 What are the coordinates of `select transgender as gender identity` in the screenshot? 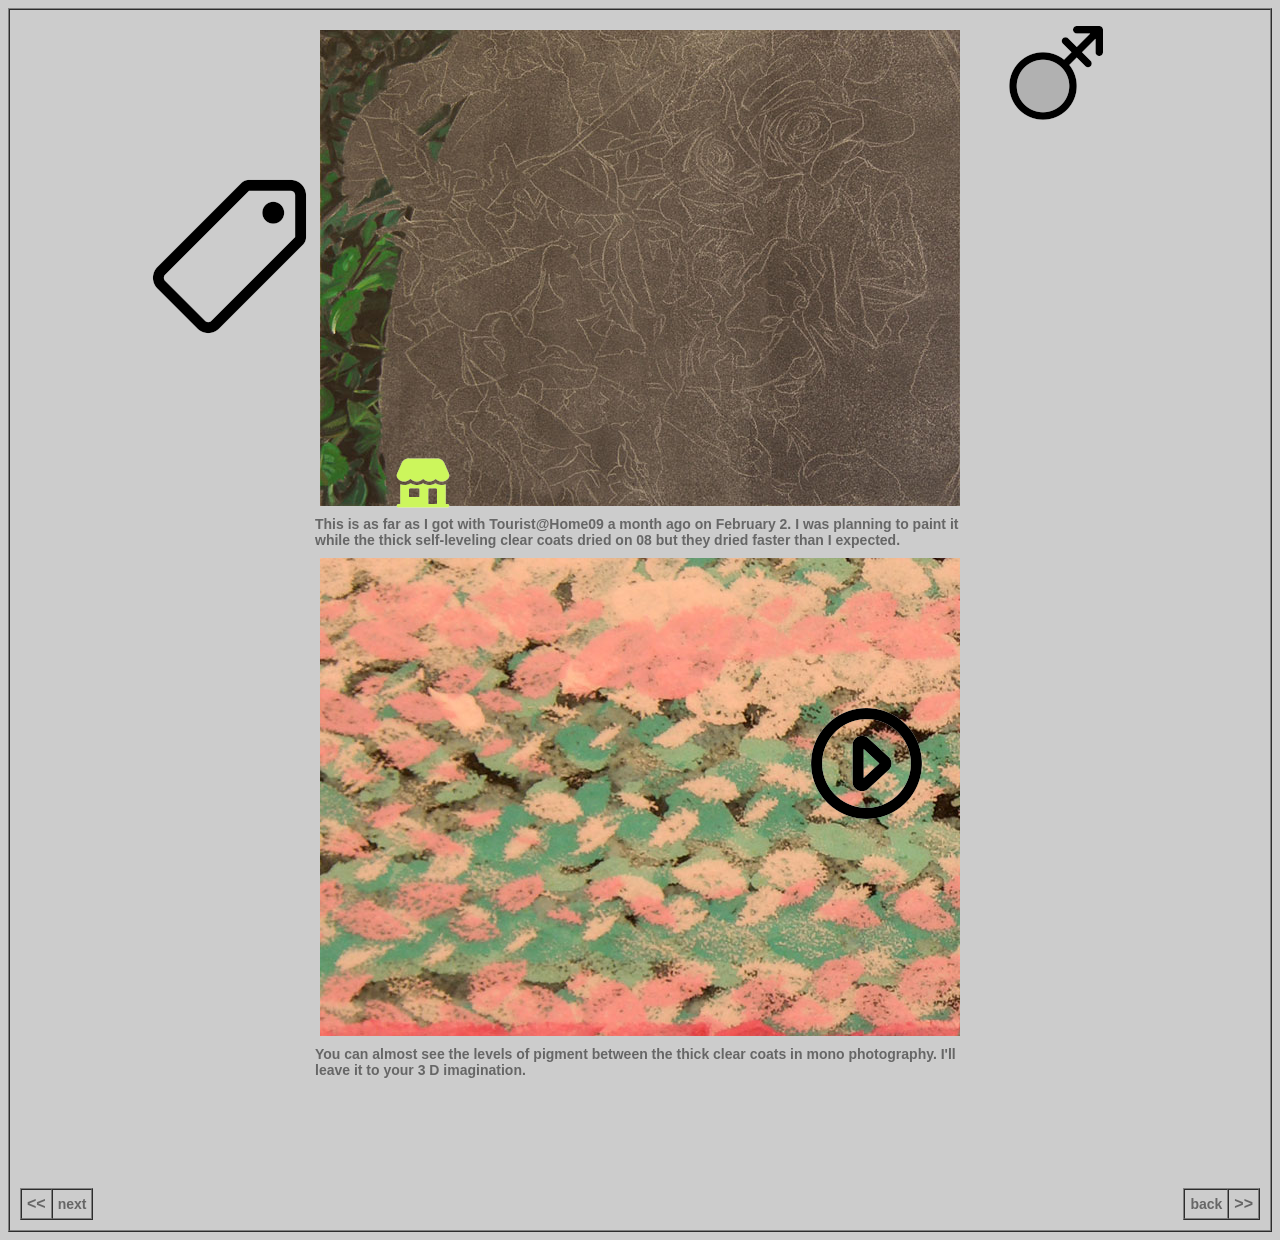 It's located at (1058, 71).